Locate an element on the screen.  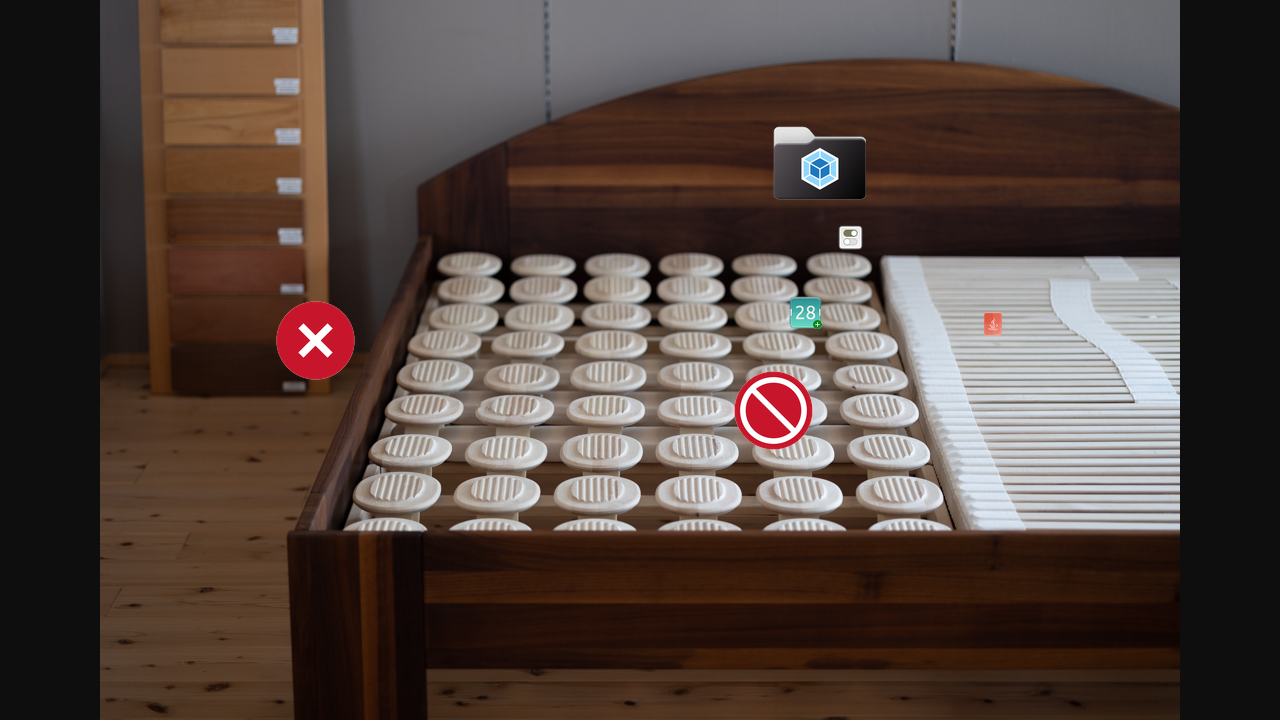
indicates a java source code file is located at coordinates (993, 324).